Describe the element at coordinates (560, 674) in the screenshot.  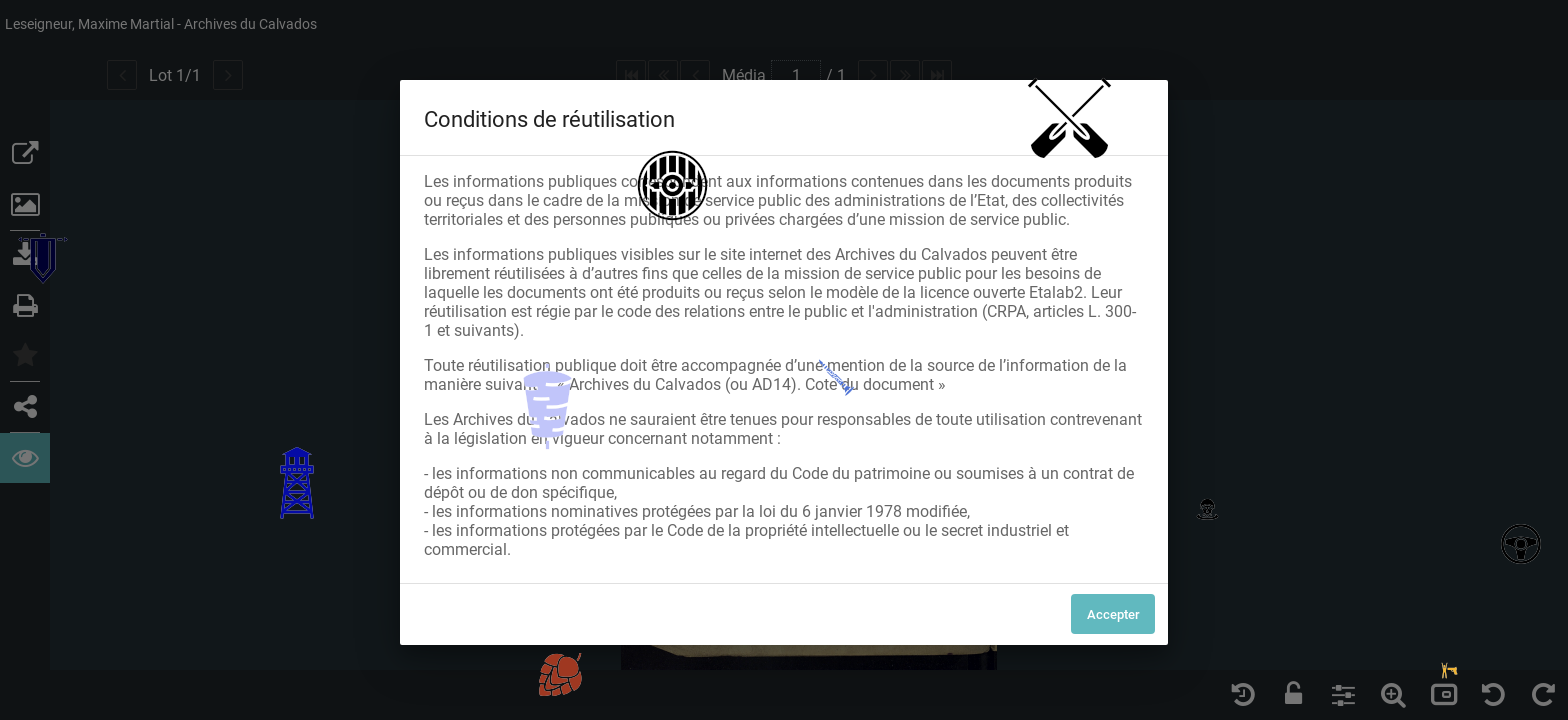
I see `indicates beer or brewing-related content` at that location.